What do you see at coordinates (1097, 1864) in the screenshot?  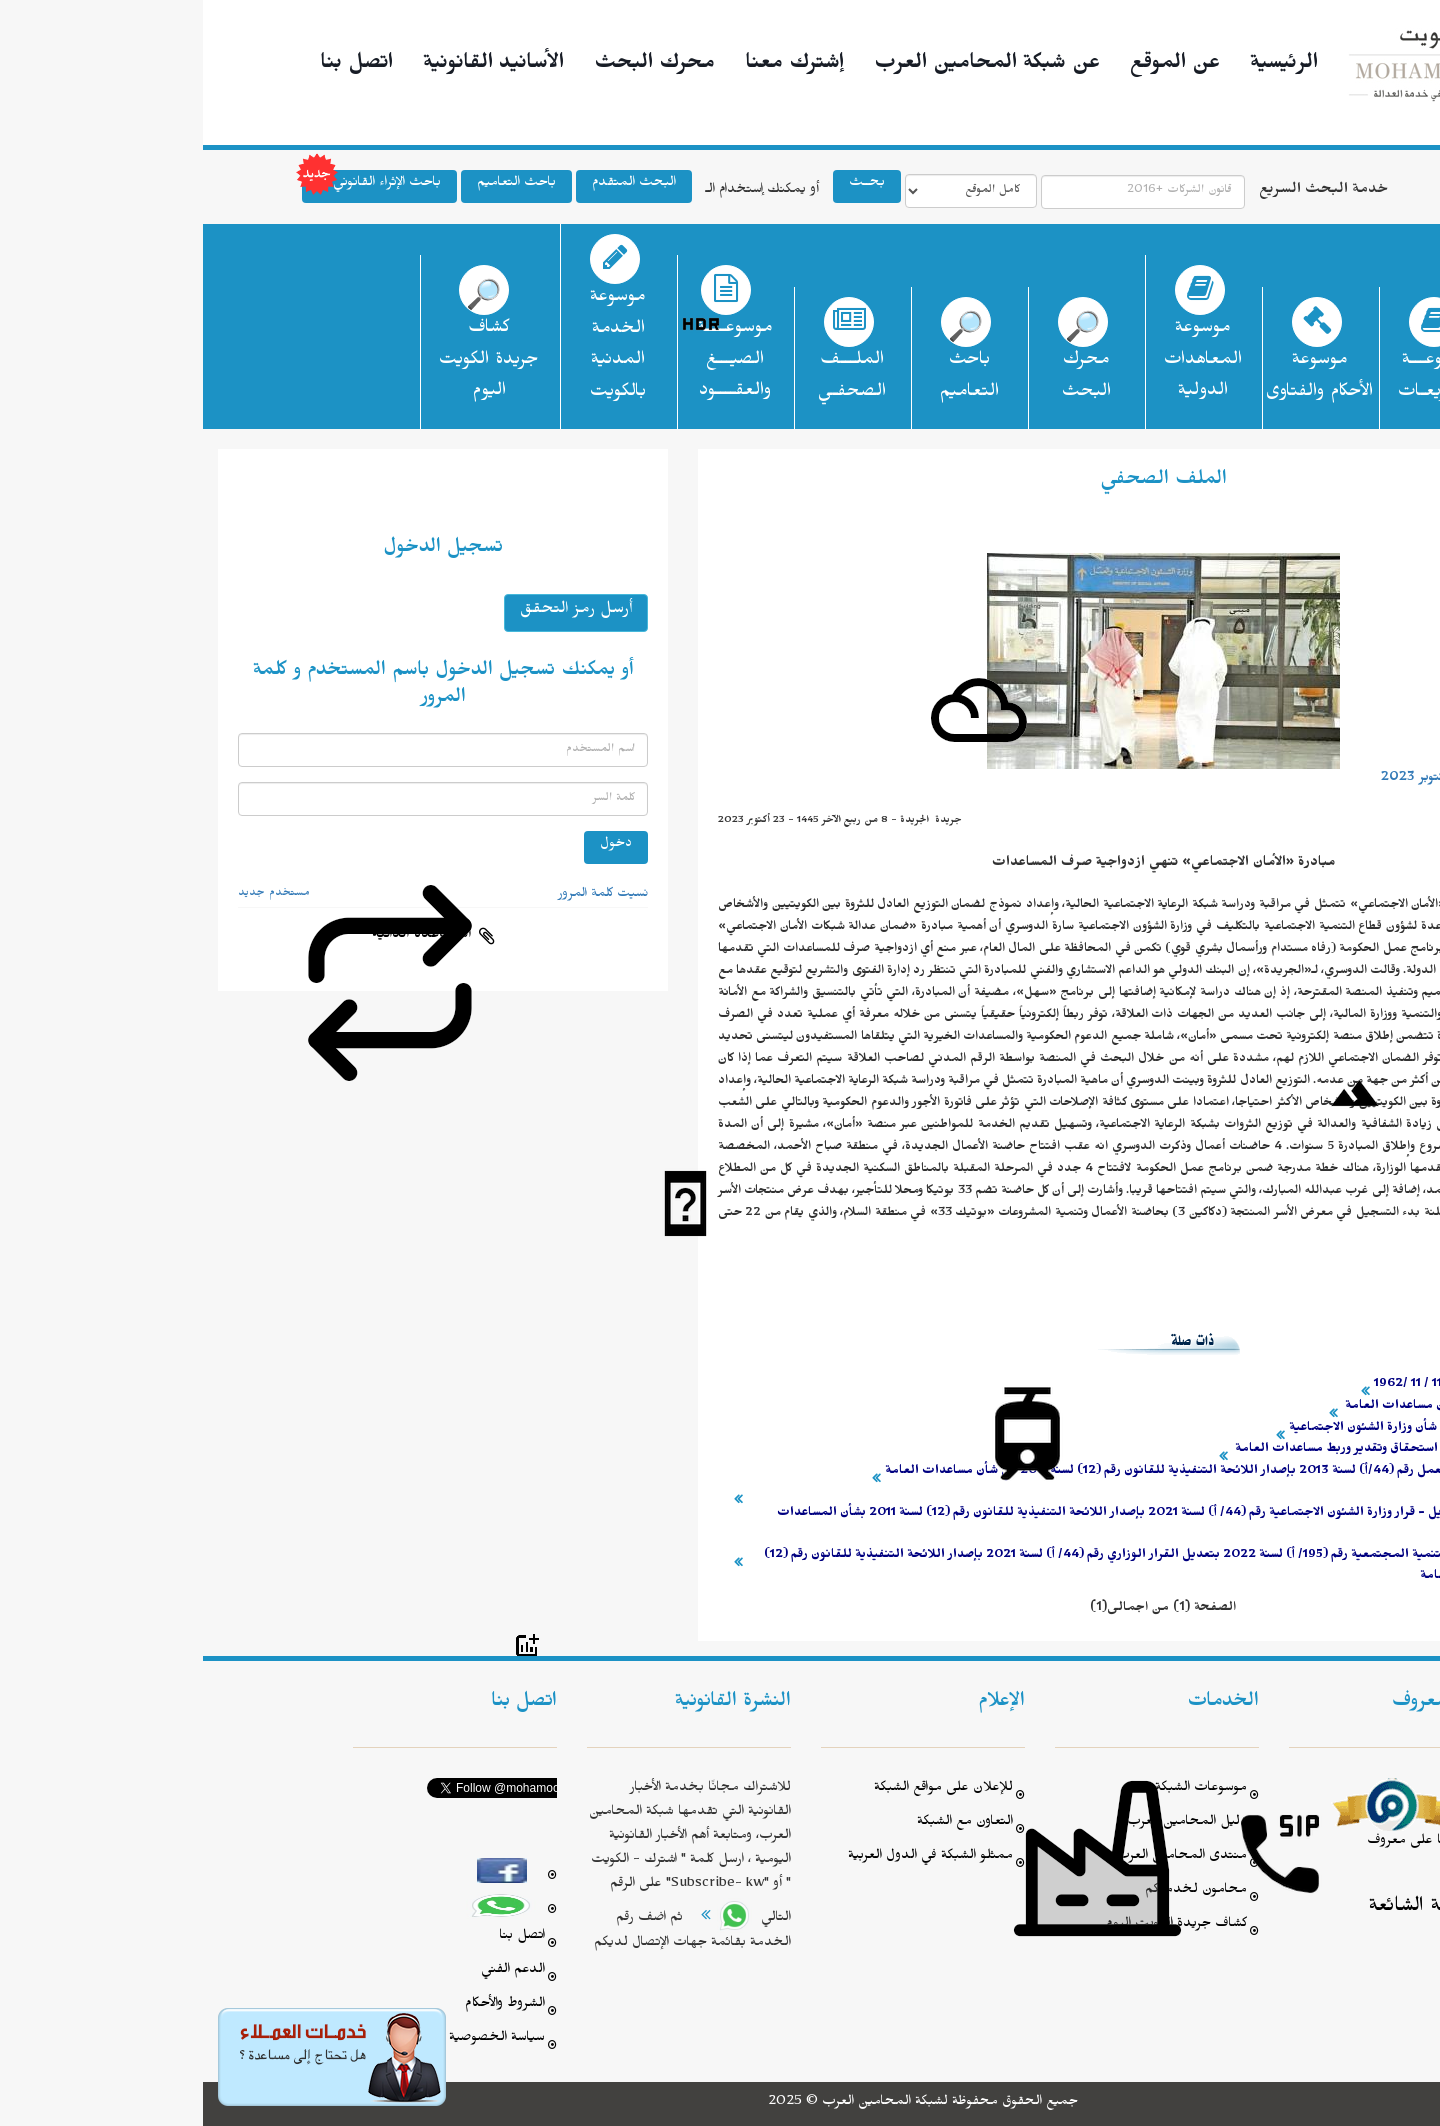 I see `access manufacturing or production settings` at bounding box center [1097, 1864].